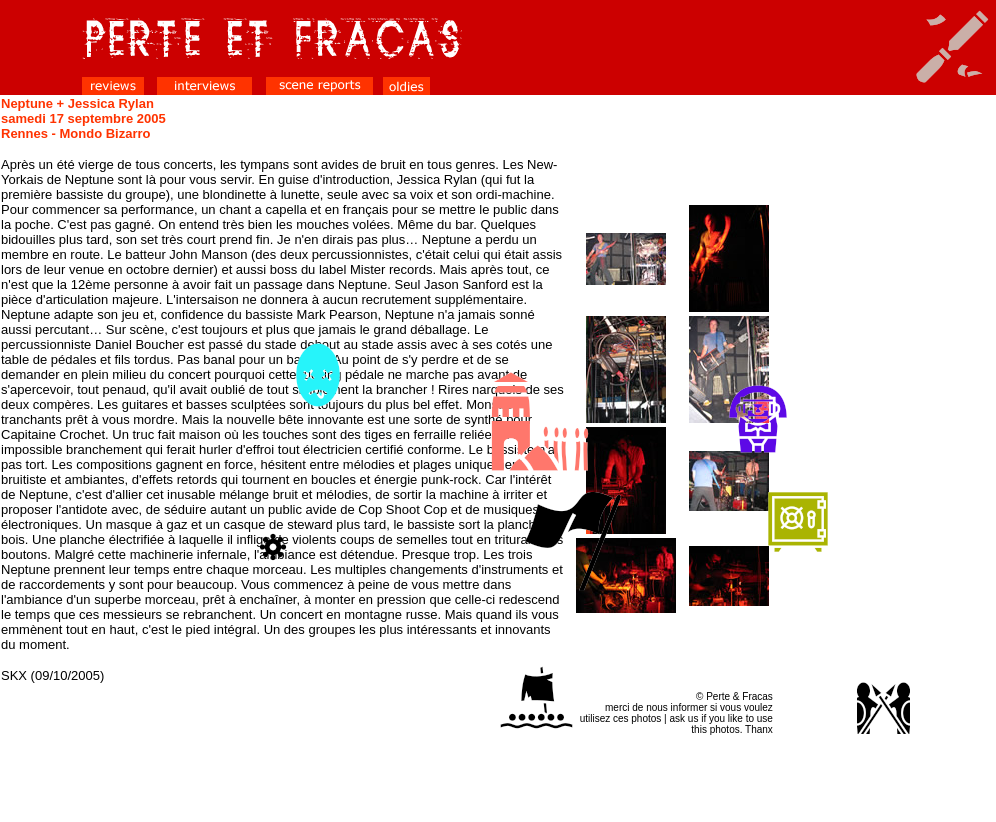 This screenshot has height=822, width=996. What do you see at coordinates (273, 547) in the screenshot?
I see `indicates slow processing or loading state` at bounding box center [273, 547].